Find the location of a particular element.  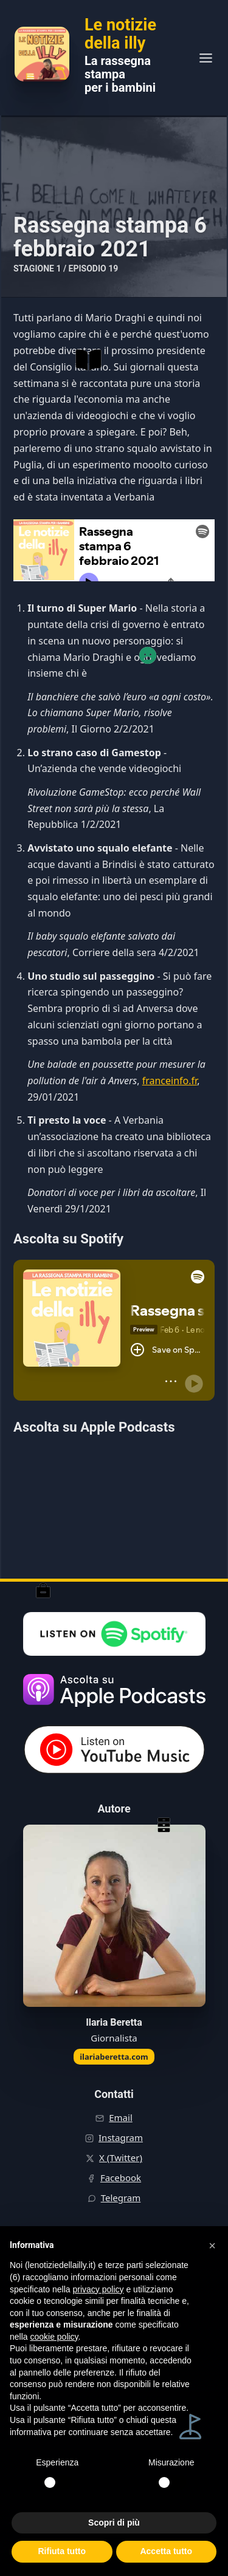

rate experience as negative or unsatisfied is located at coordinates (148, 655).